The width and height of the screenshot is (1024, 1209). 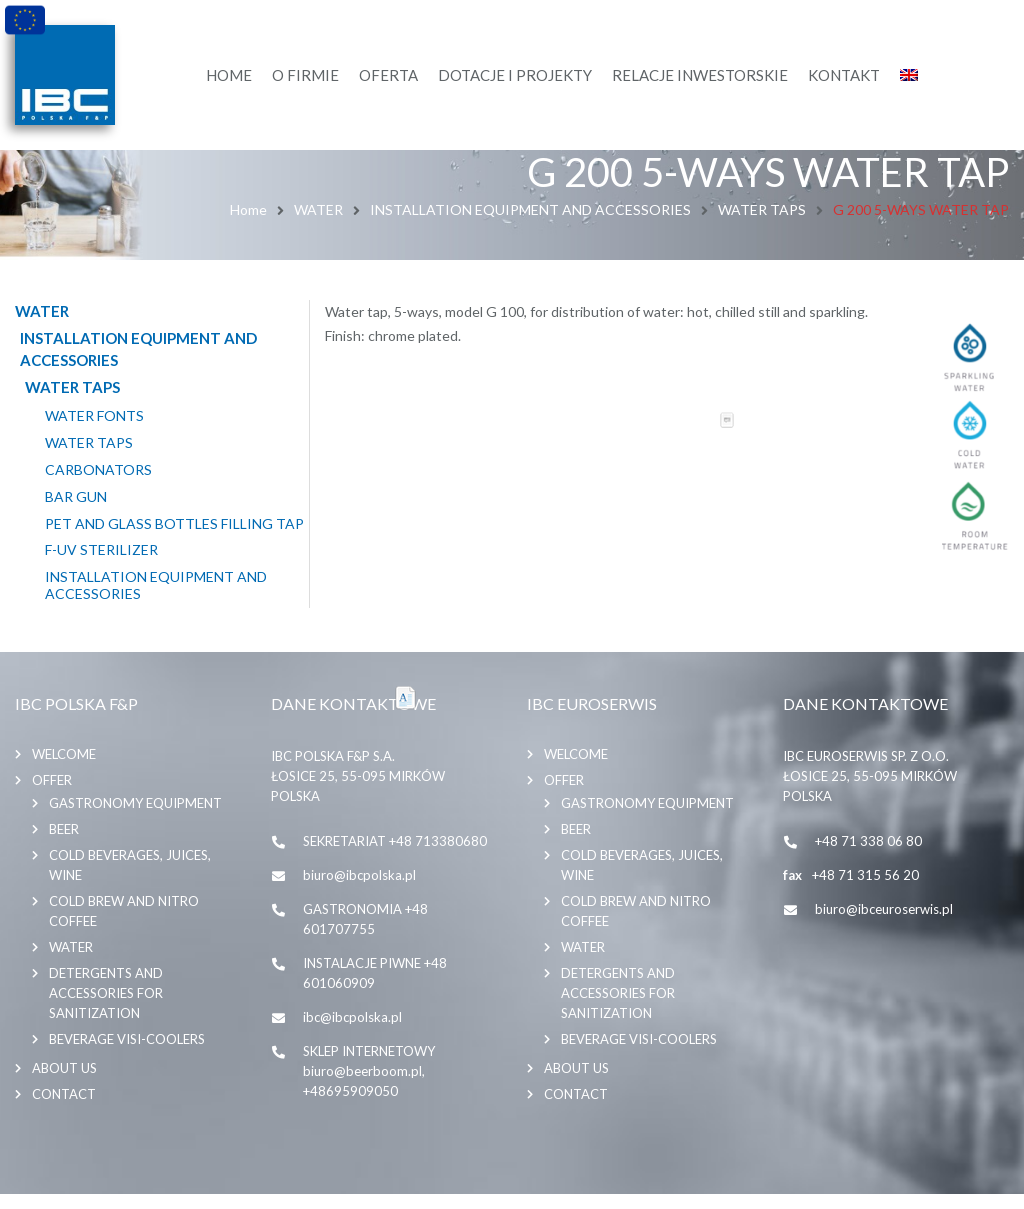 I want to click on a SAMI subtitle or caption file, so click(x=727, y=420).